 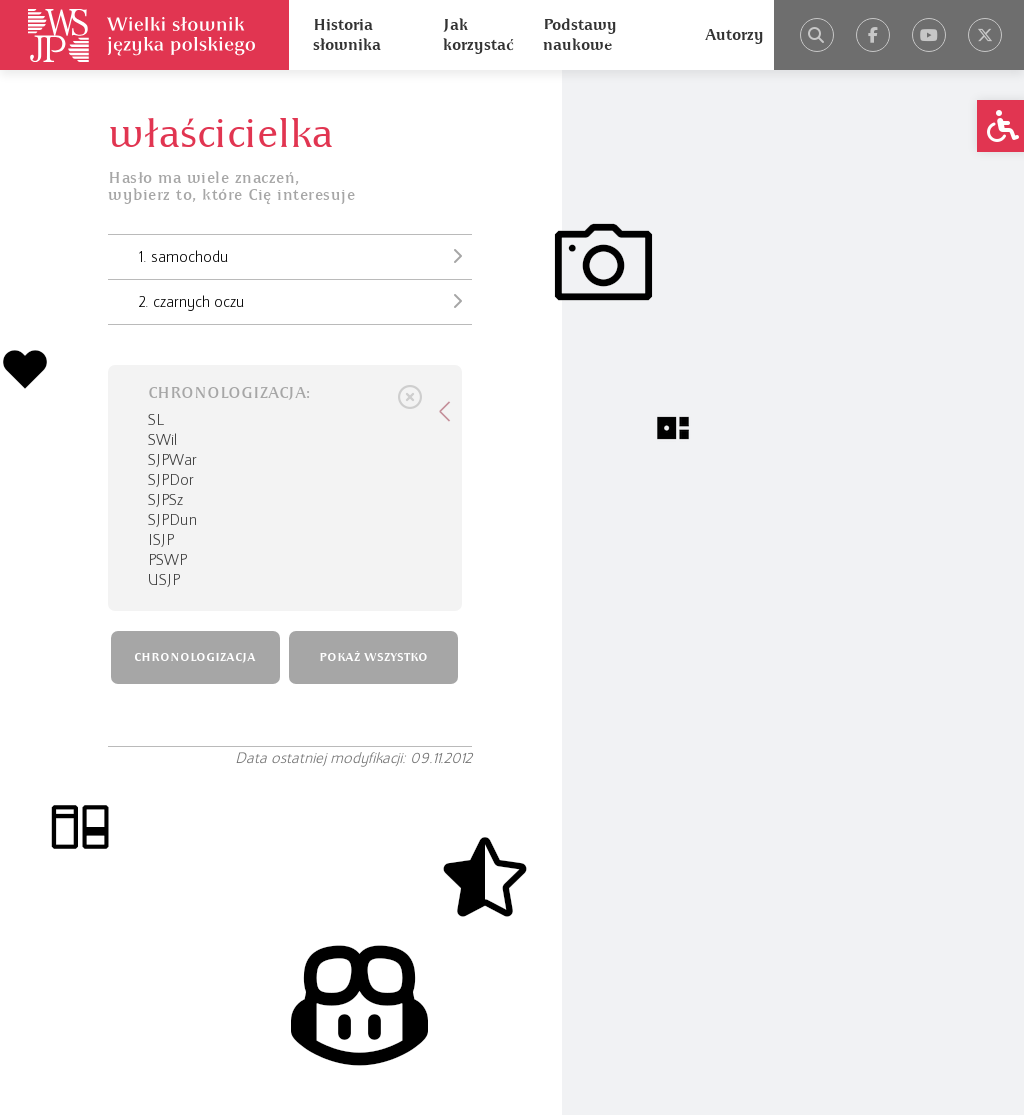 What do you see at coordinates (485, 878) in the screenshot?
I see `indicates a partial or half rating` at bounding box center [485, 878].